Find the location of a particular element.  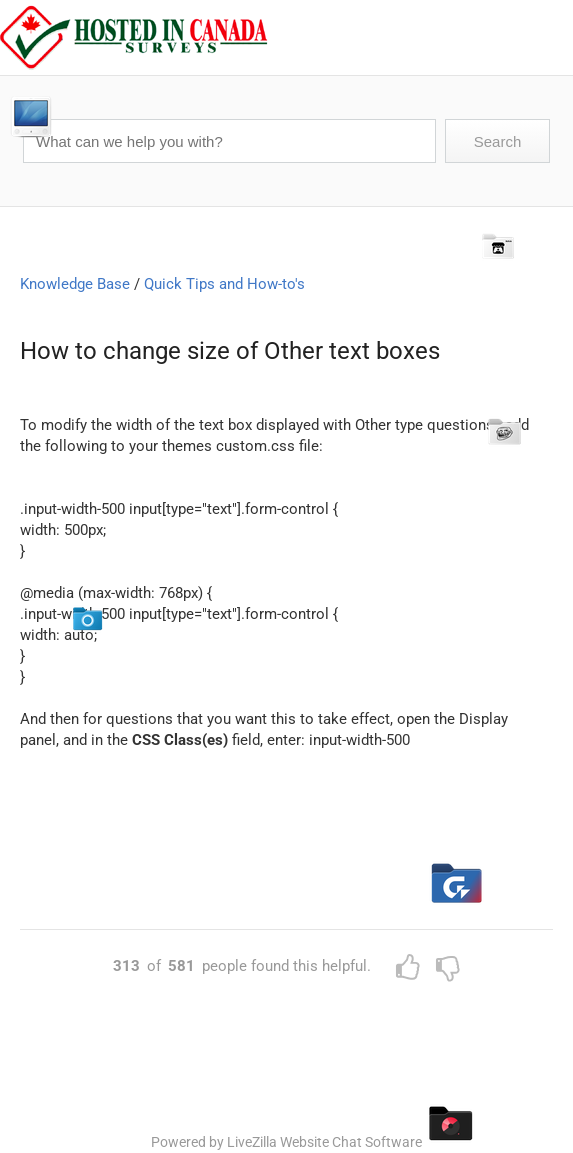

folder containing wondershare dvd creator project files is located at coordinates (450, 1124).